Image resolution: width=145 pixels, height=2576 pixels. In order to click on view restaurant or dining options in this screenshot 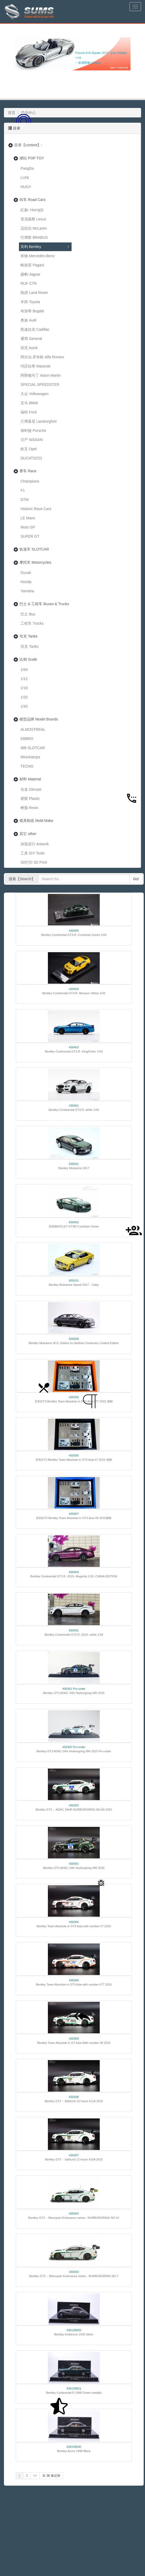, I will do `click(44, 1388)`.